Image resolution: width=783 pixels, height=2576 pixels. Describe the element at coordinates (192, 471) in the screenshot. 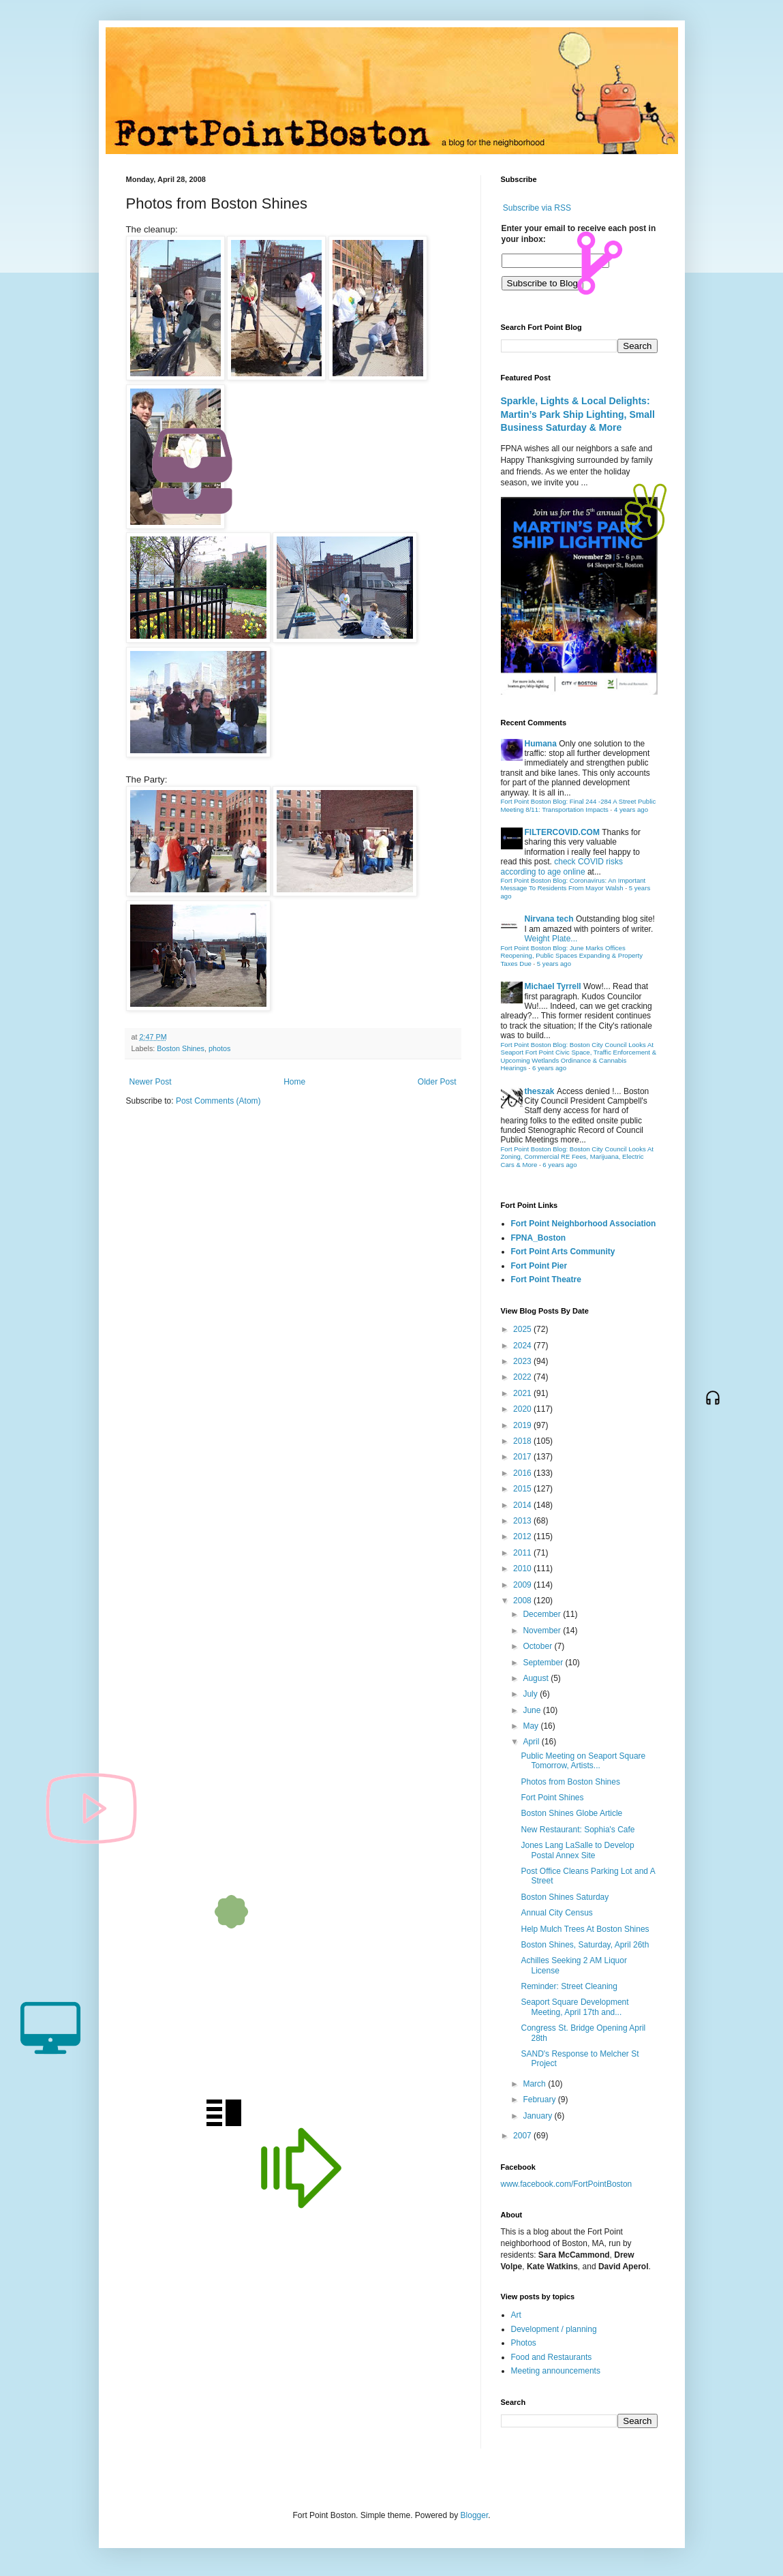

I see `view stacked file trays or inbox` at that location.